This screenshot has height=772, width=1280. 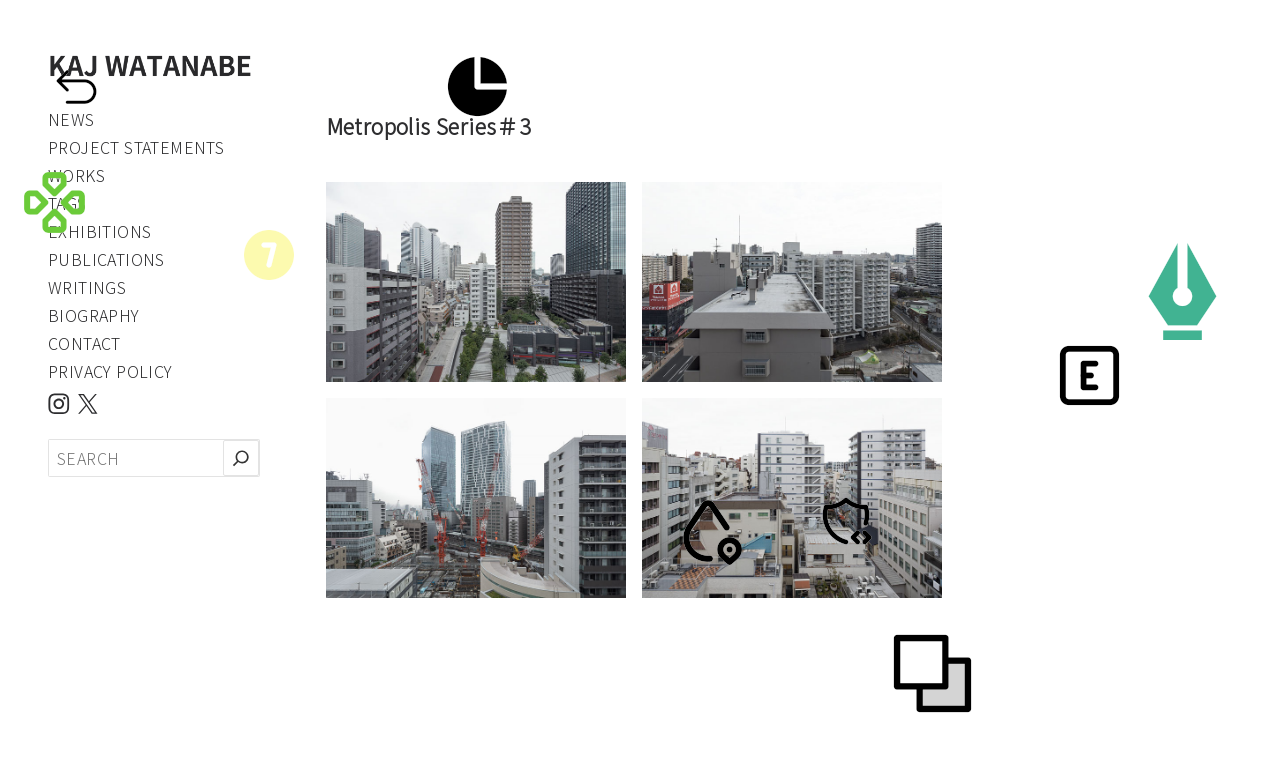 What do you see at coordinates (54, 202) in the screenshot?
I see `access gaming features or settings` at bounding box center [54, 202].